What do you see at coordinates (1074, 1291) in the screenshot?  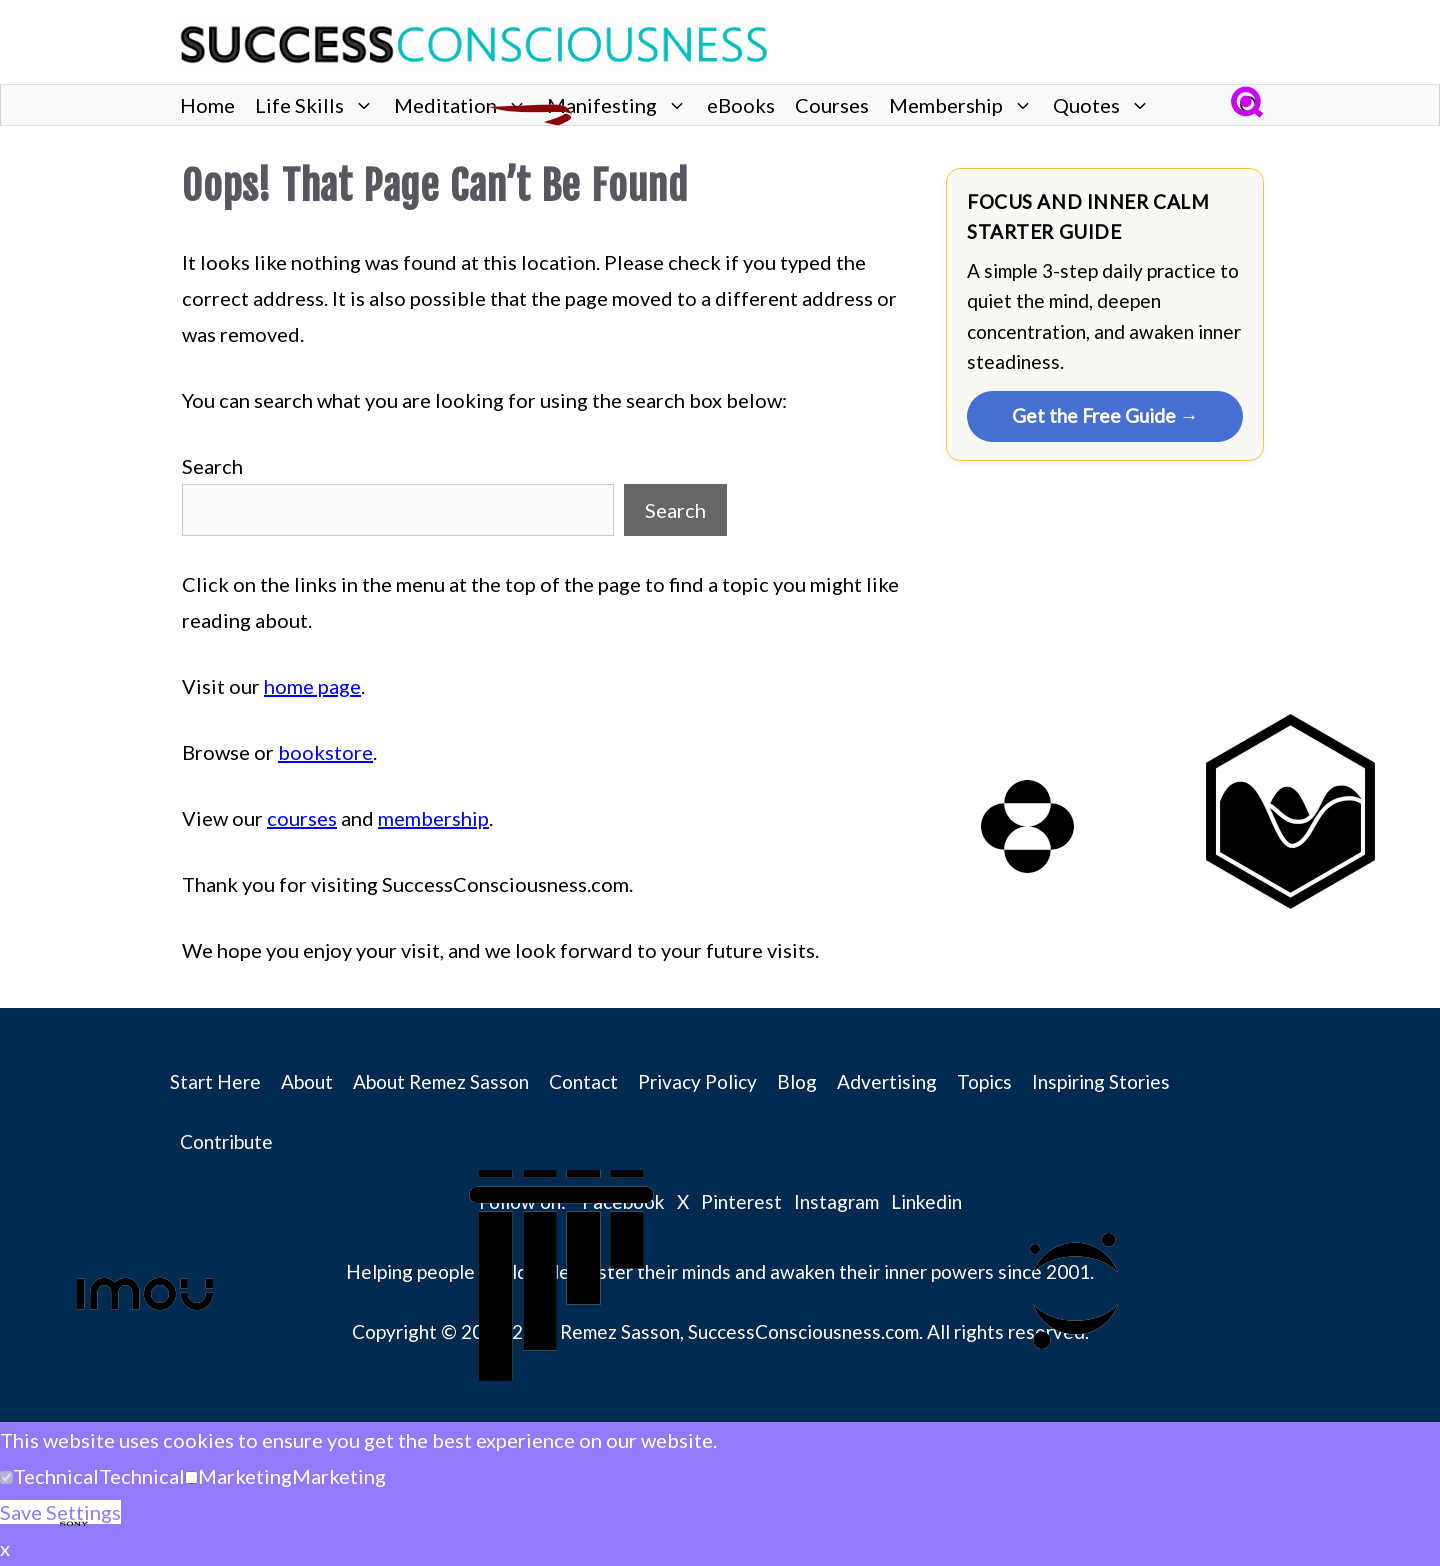 I see `open Jupyter notebook environment` at bounding box center [1074, 1291].